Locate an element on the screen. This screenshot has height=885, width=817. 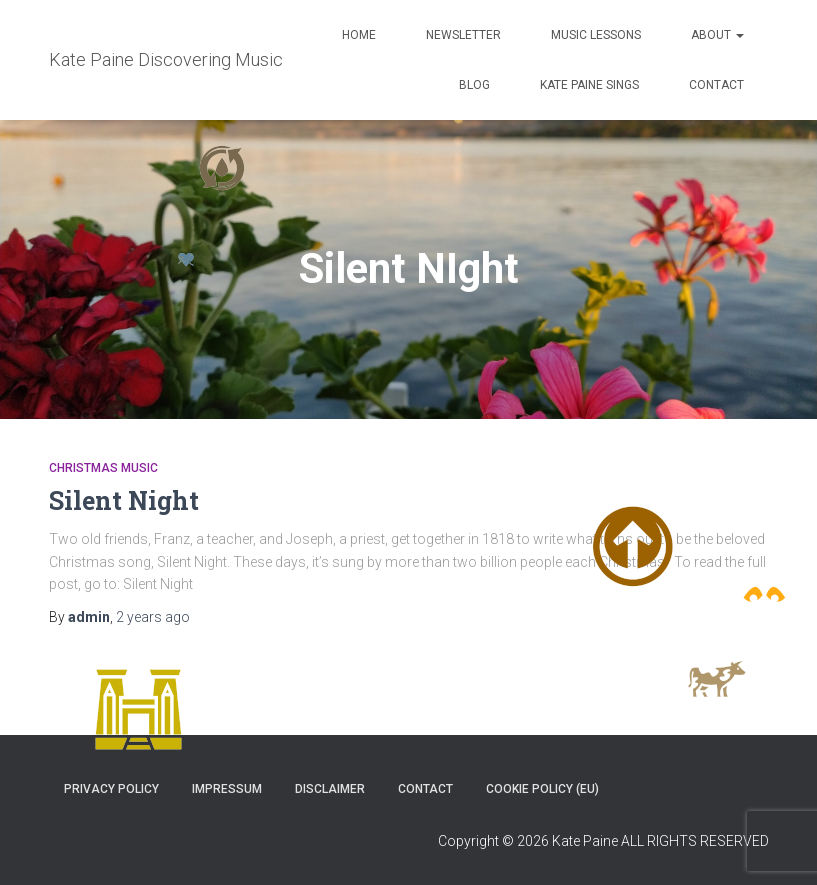
indicates north or upward direction in a game compass is located at coordinates (633, 547).